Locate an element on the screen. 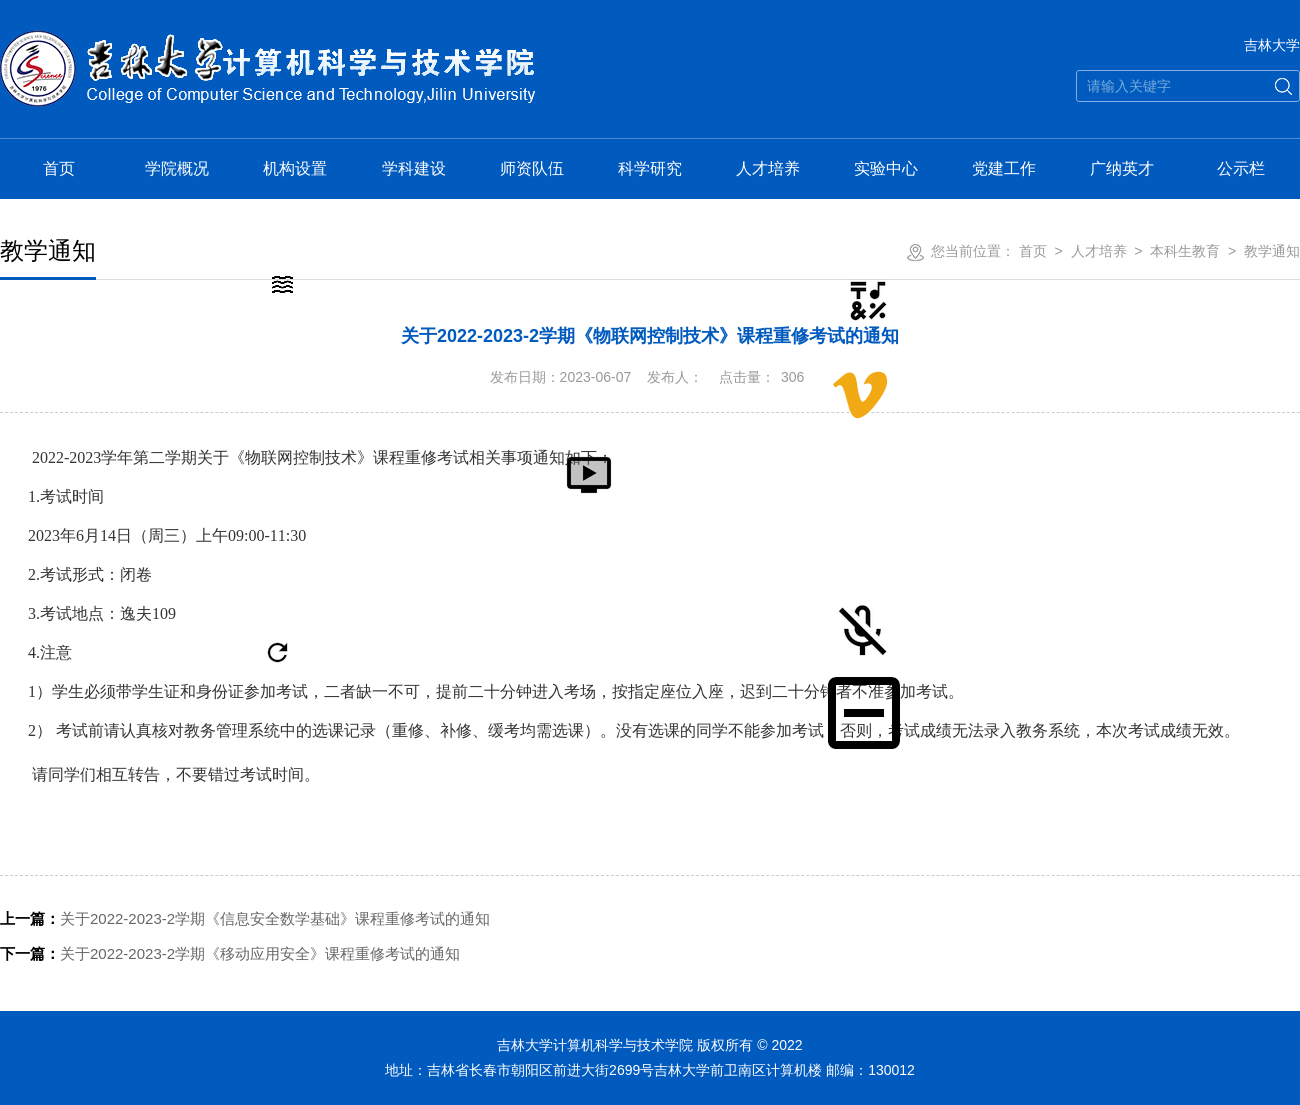 The width and height of the screenshot is (1300, 1105). access on-demand video content is located at coordinates (589, 475).